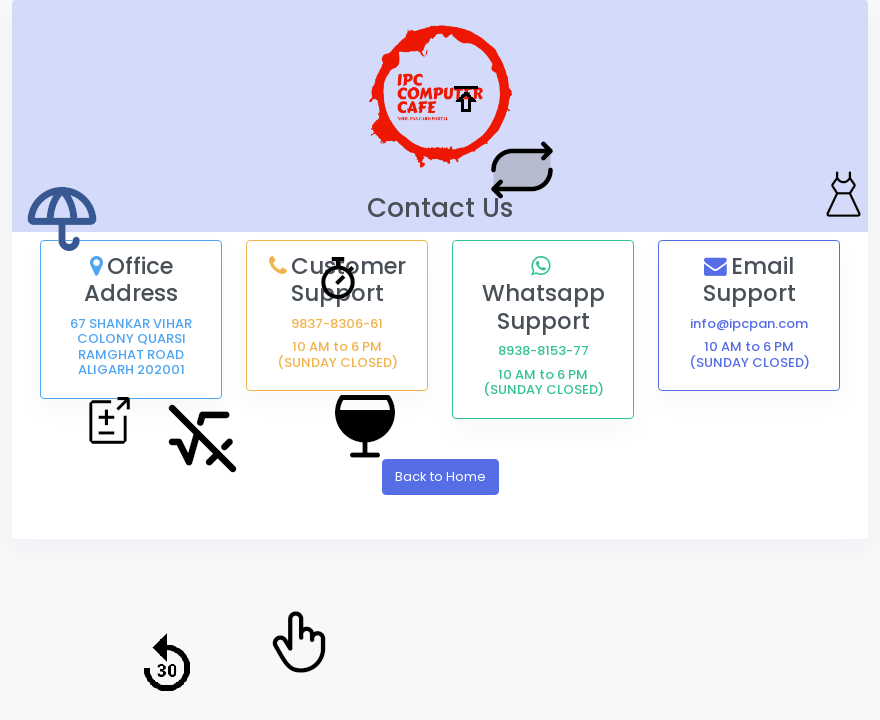 The width and height of the screenshot is (880, 720). What do you see at coordinates (338, 278) in the screenshot?
I see `set or start a timer` at bounding box center [338, 278].